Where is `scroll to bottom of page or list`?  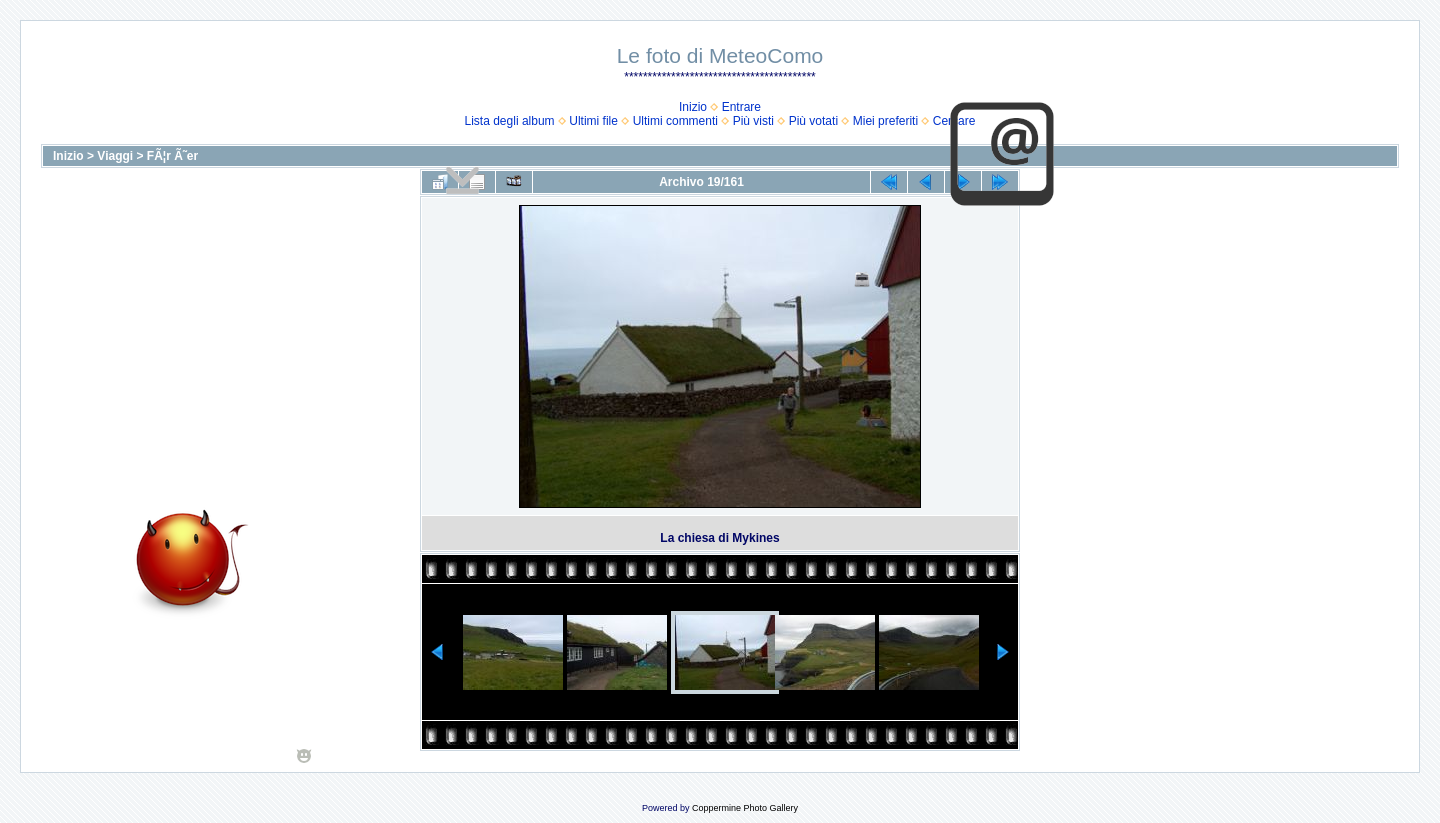 scroll to bottom of page or list is located at coordinates (462, 180).